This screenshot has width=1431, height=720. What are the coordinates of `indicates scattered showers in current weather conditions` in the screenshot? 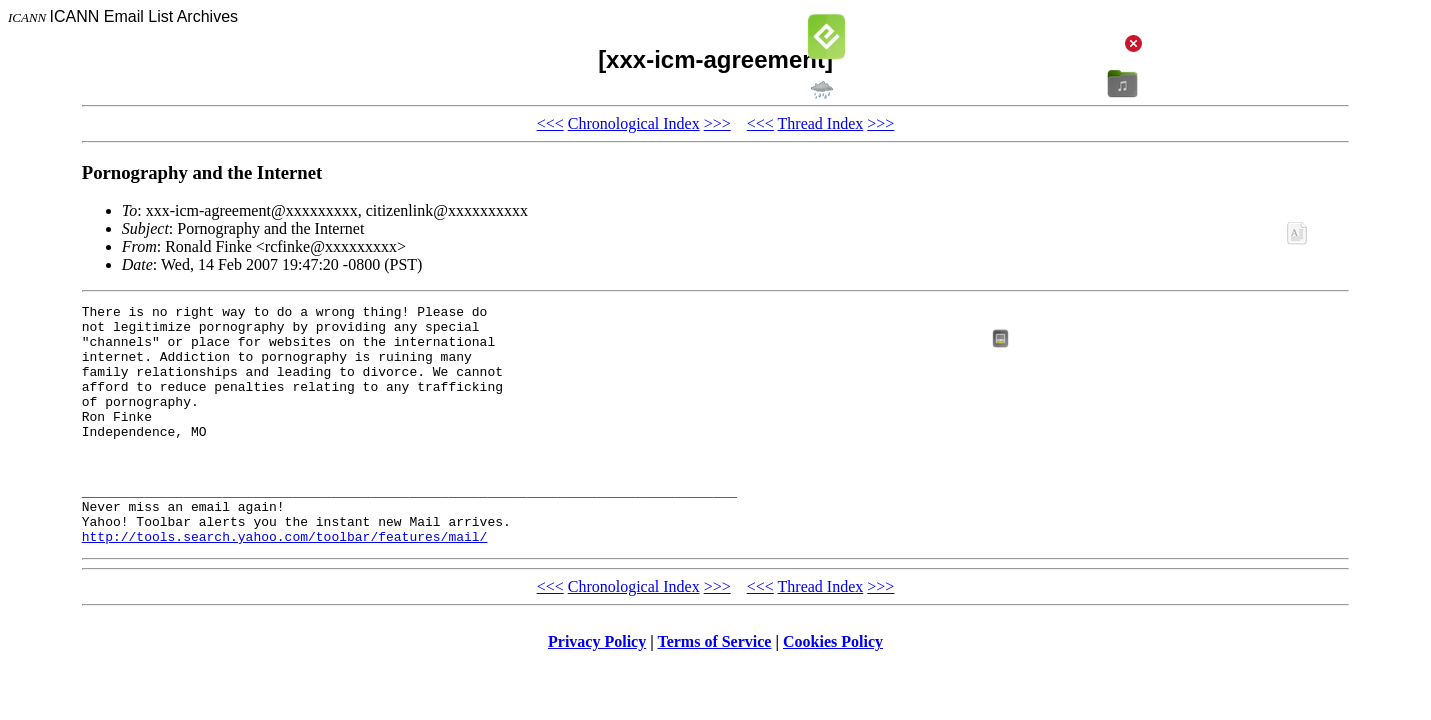 It's located at (822, 88).